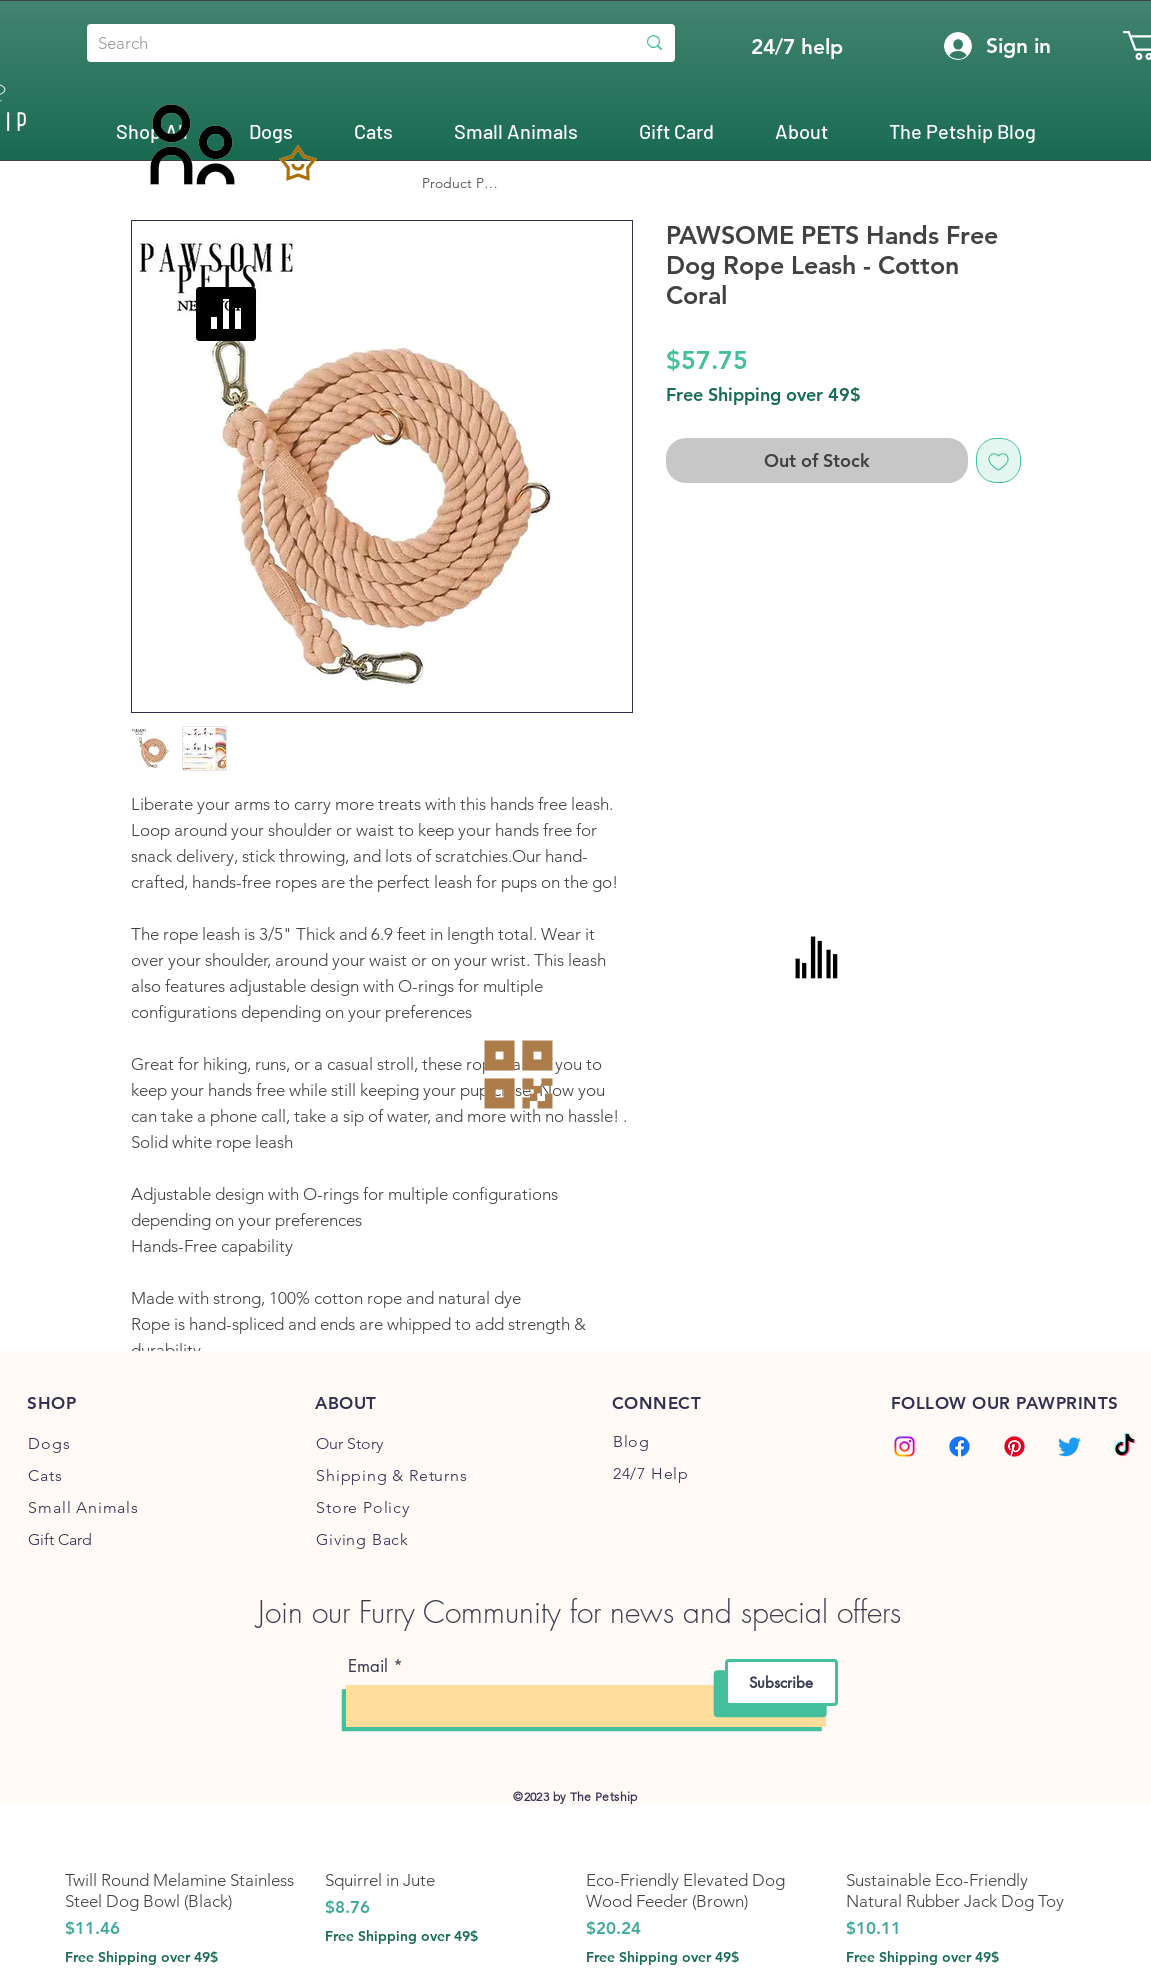 The height and width of the screenshot is (1982, 1151). What do you see at coordinates (192, 146) in the screenshot?
I see `view family or parent account settings` at bounding box center [192, 146].